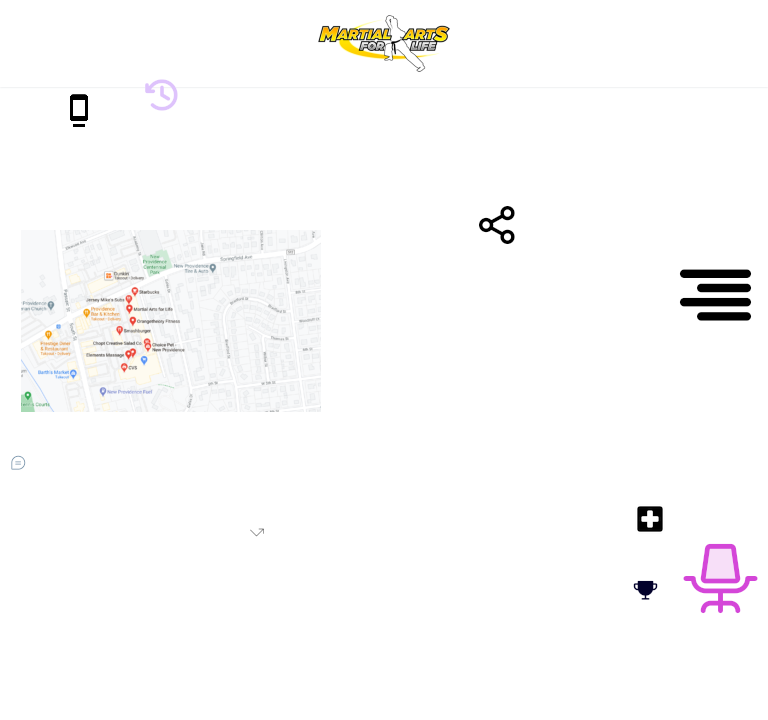 The width and height of the screenshot is (768, 720). What do you see at coordinates (79, 111) in the screenshot?
I see `dock your device to a charging station` at bounding box center [79, 111].